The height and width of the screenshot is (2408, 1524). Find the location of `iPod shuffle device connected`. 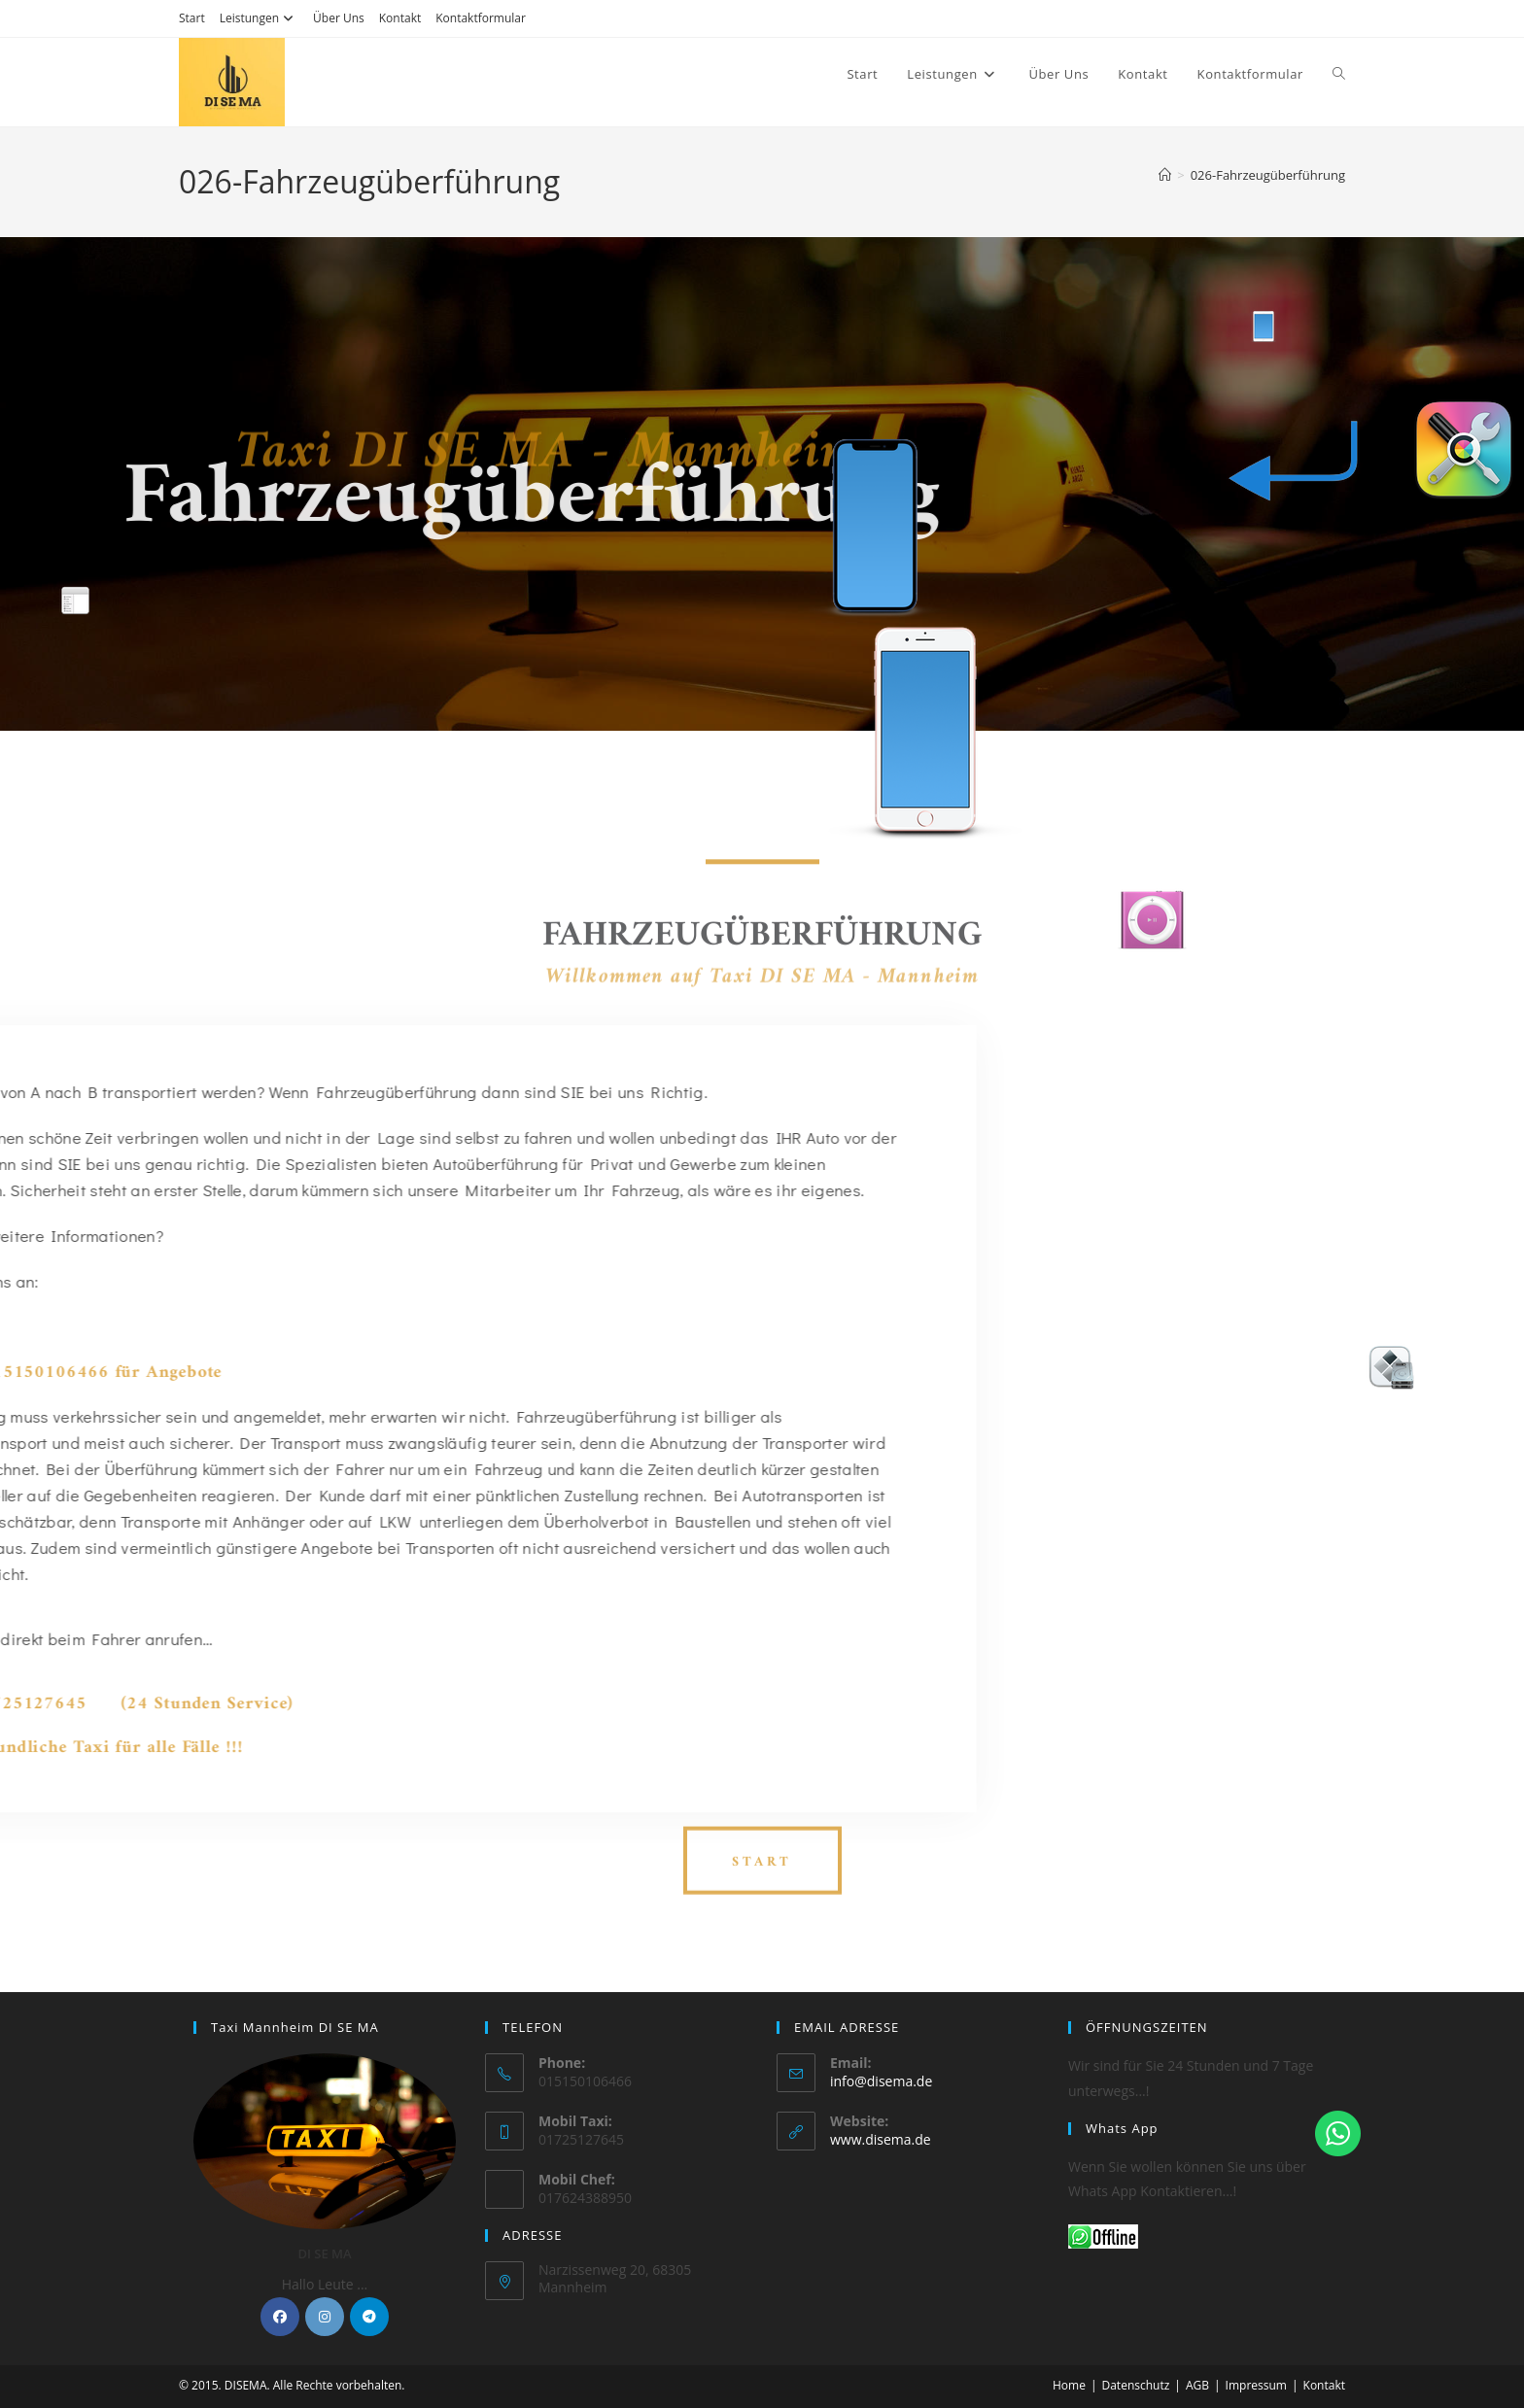

iPod shuffle device connected is located at coordinates (1152, 919).